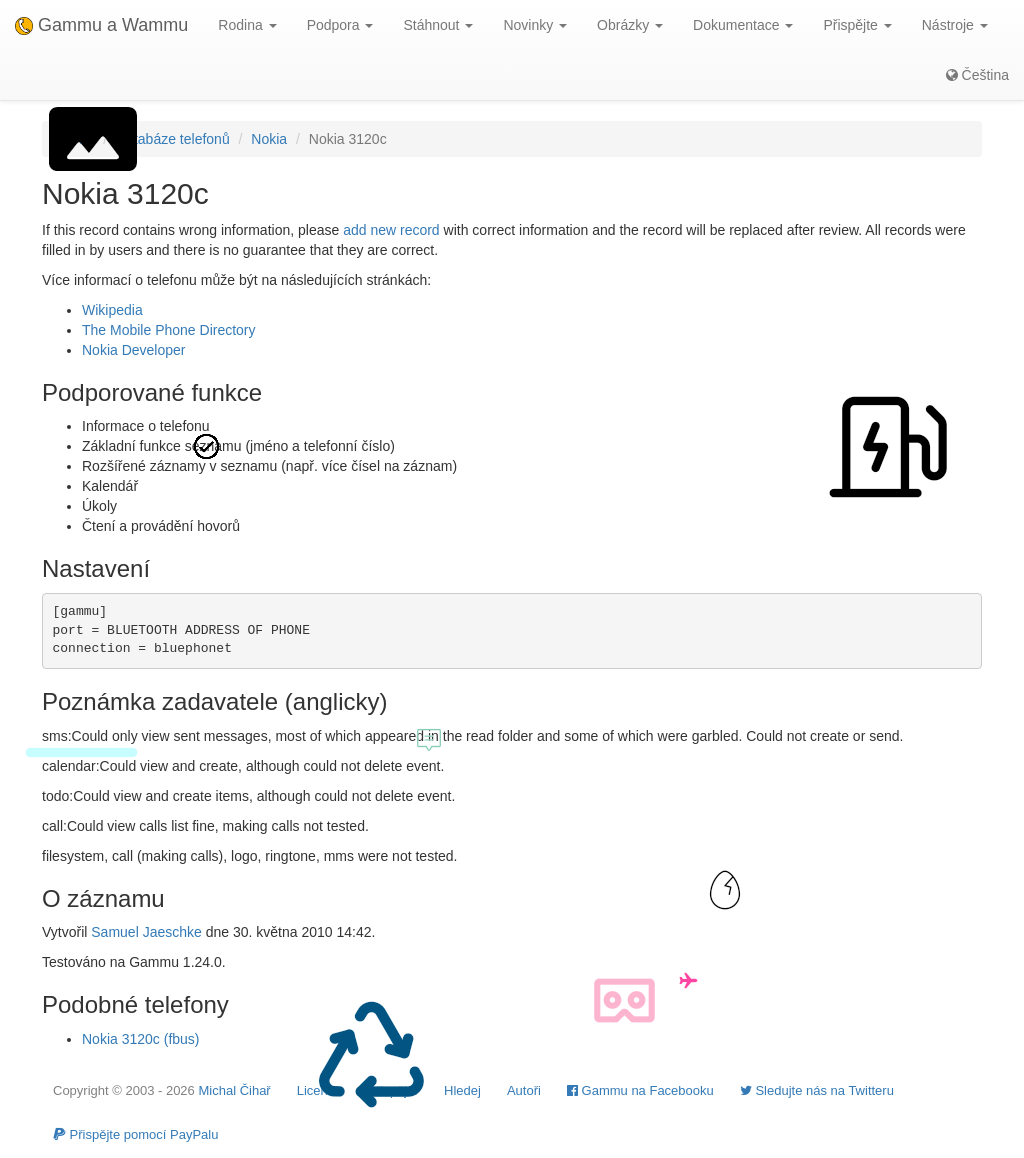 Image resolution: width=1024 pixels, height=1158 pixels. Describe the element at coordinates (371, 1054) in the screenshot. I see `recycle or move item to recycling bin` at that location.